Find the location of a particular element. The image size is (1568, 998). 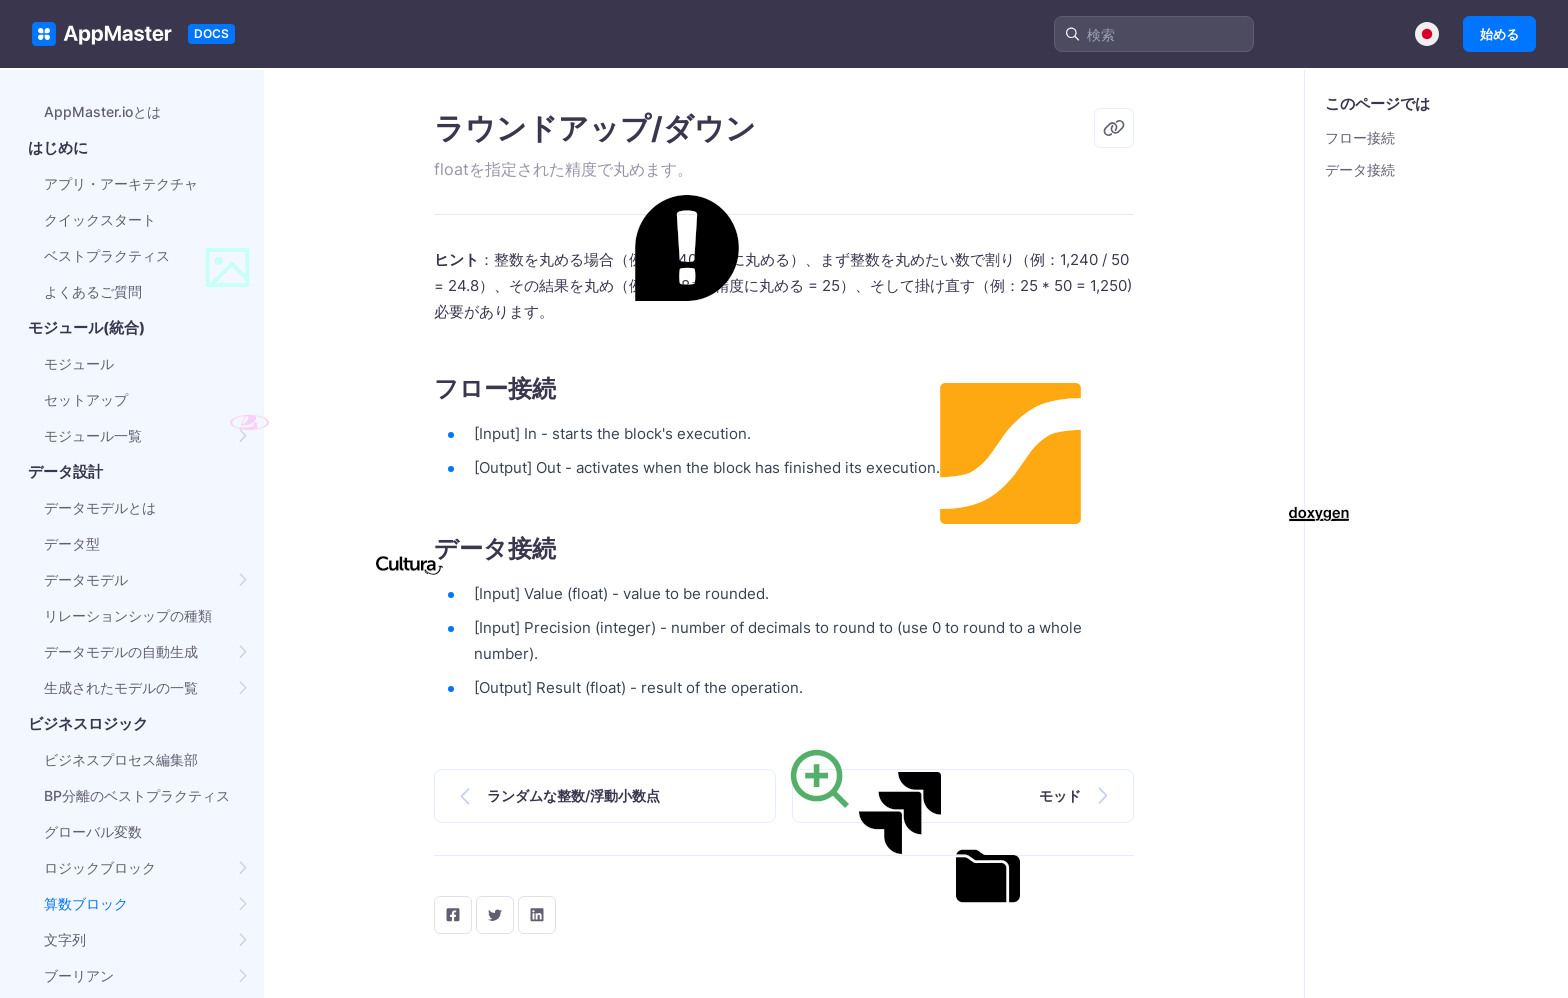

link to Doxygen documentation generator is located at coordinates (1319, 514).